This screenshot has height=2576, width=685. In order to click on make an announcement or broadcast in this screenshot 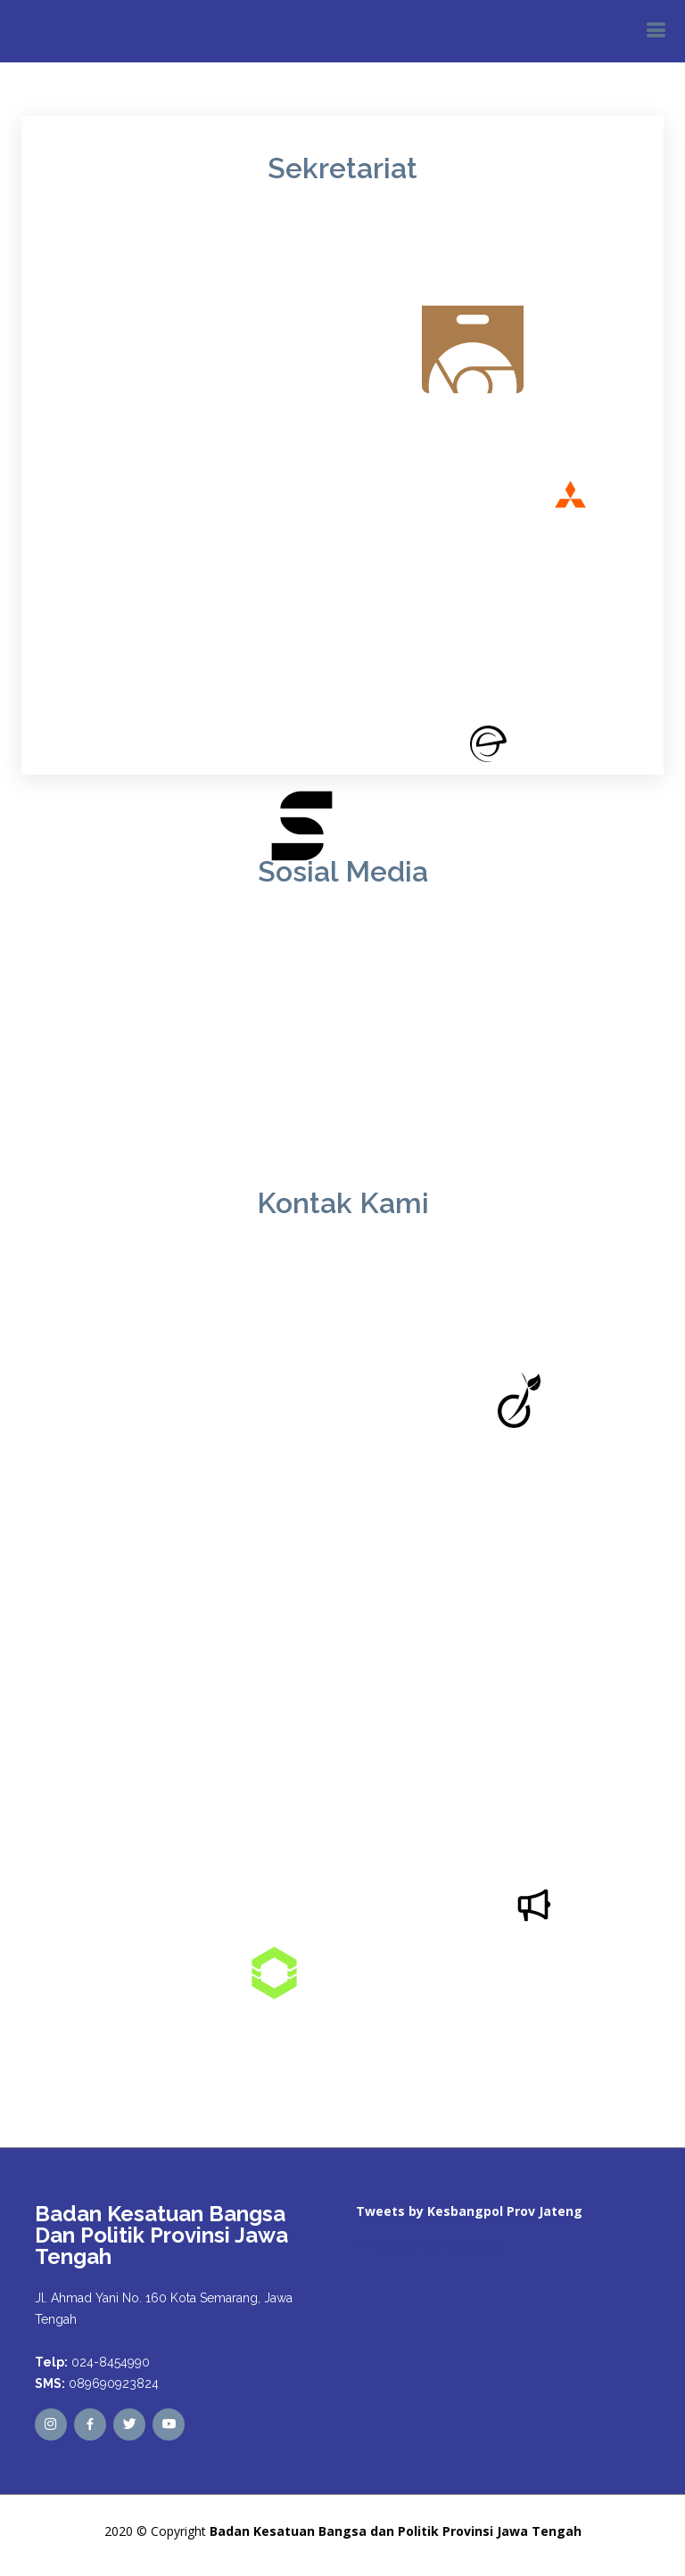, I will do `click(532, 1904)`.